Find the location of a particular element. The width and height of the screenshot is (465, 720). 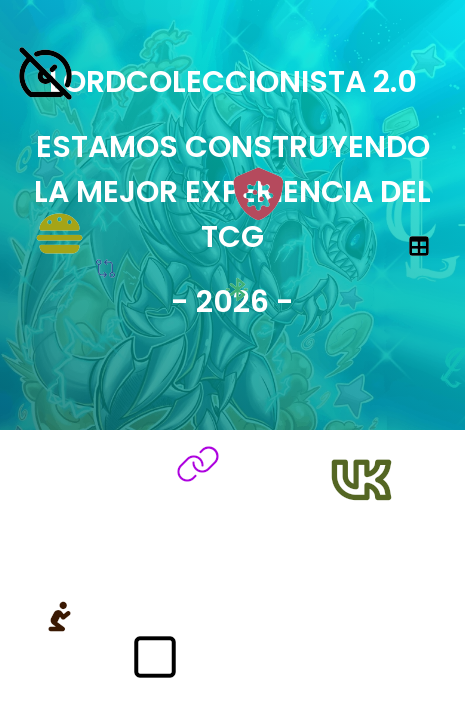

indicates an active bluetooth connection is located at coordinates (237, 289).